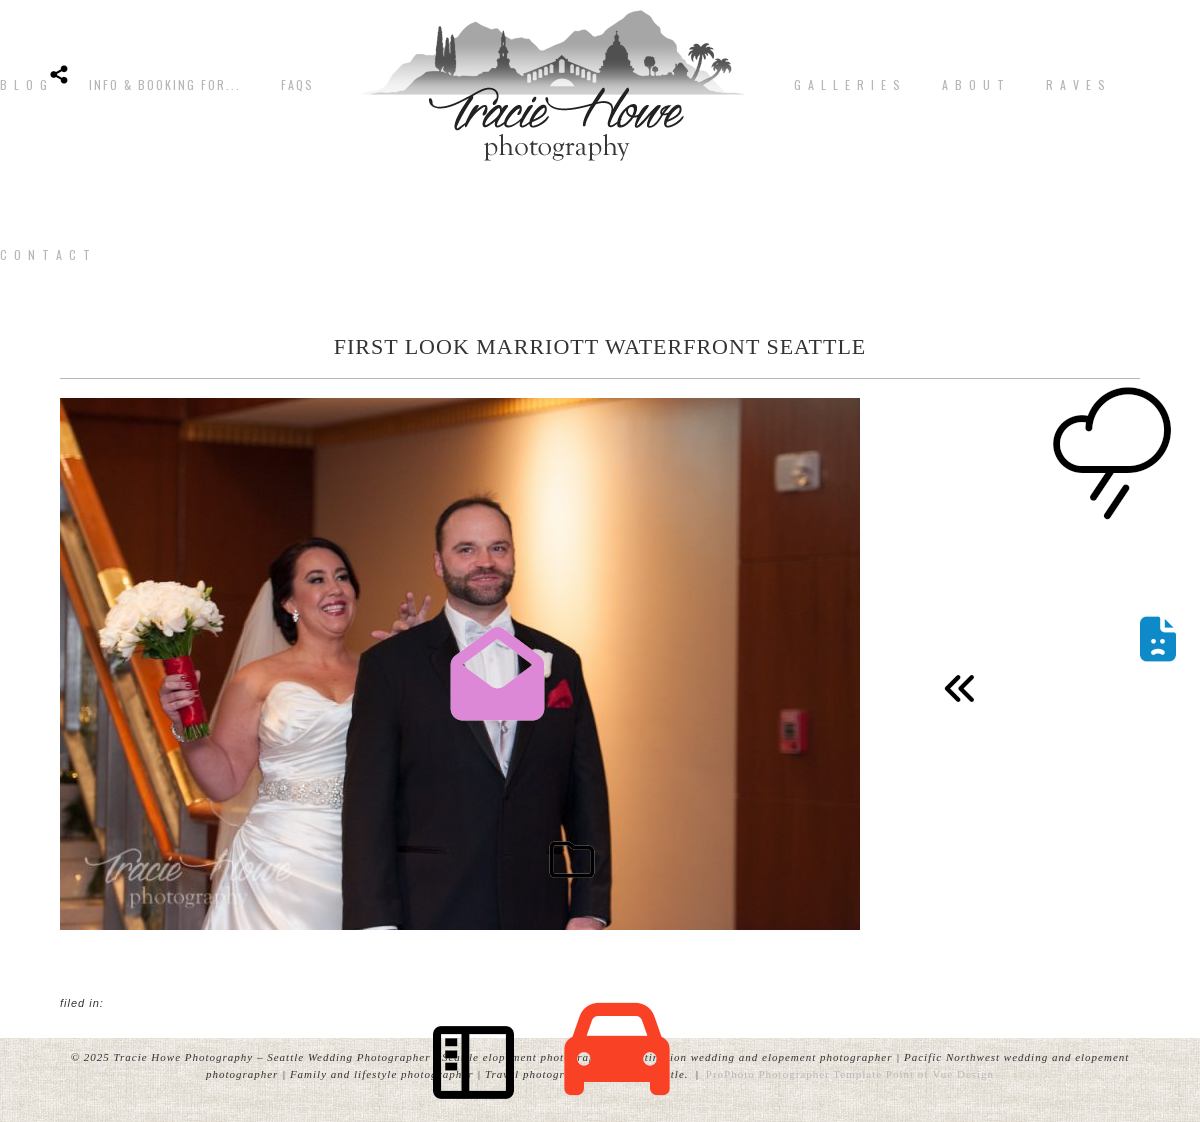 This screenshot has height=1122, width=1200. I want to click on view an opened or read email, so click(497, 679).